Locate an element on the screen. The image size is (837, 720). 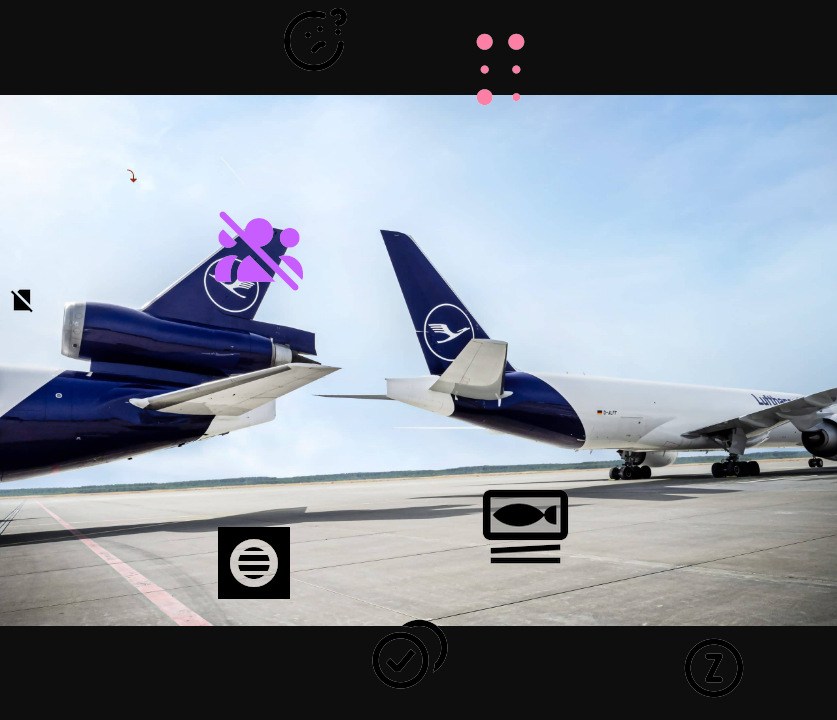
navigate to the next item below is located at coordinates (132, 176).